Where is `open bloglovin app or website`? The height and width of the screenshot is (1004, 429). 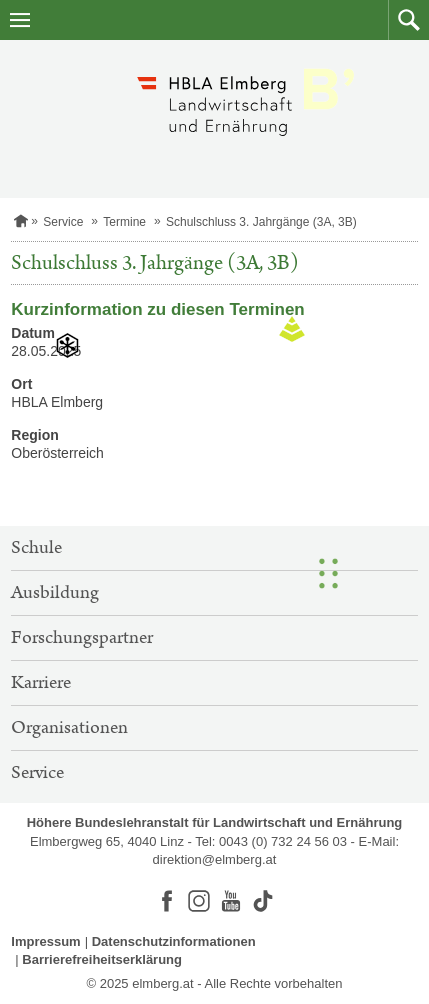 open bloglovin app or website is located at coordinates (329, 89).